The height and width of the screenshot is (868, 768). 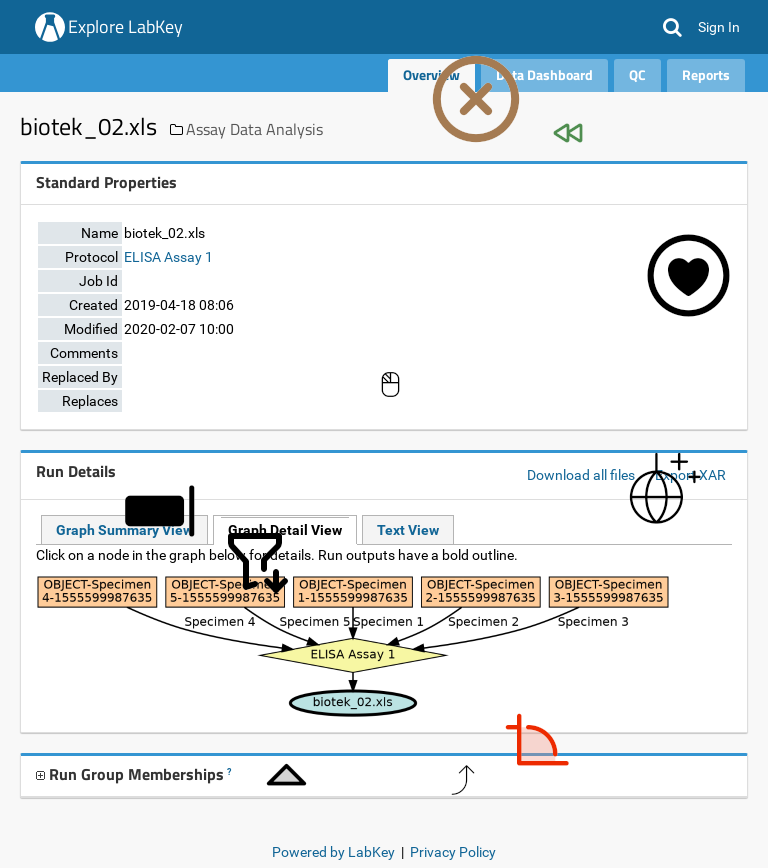 What do you see at coordinates (476, 99) in the screenshot?
I see `close or dismiss a dialog` at bounding box center [476, 99].